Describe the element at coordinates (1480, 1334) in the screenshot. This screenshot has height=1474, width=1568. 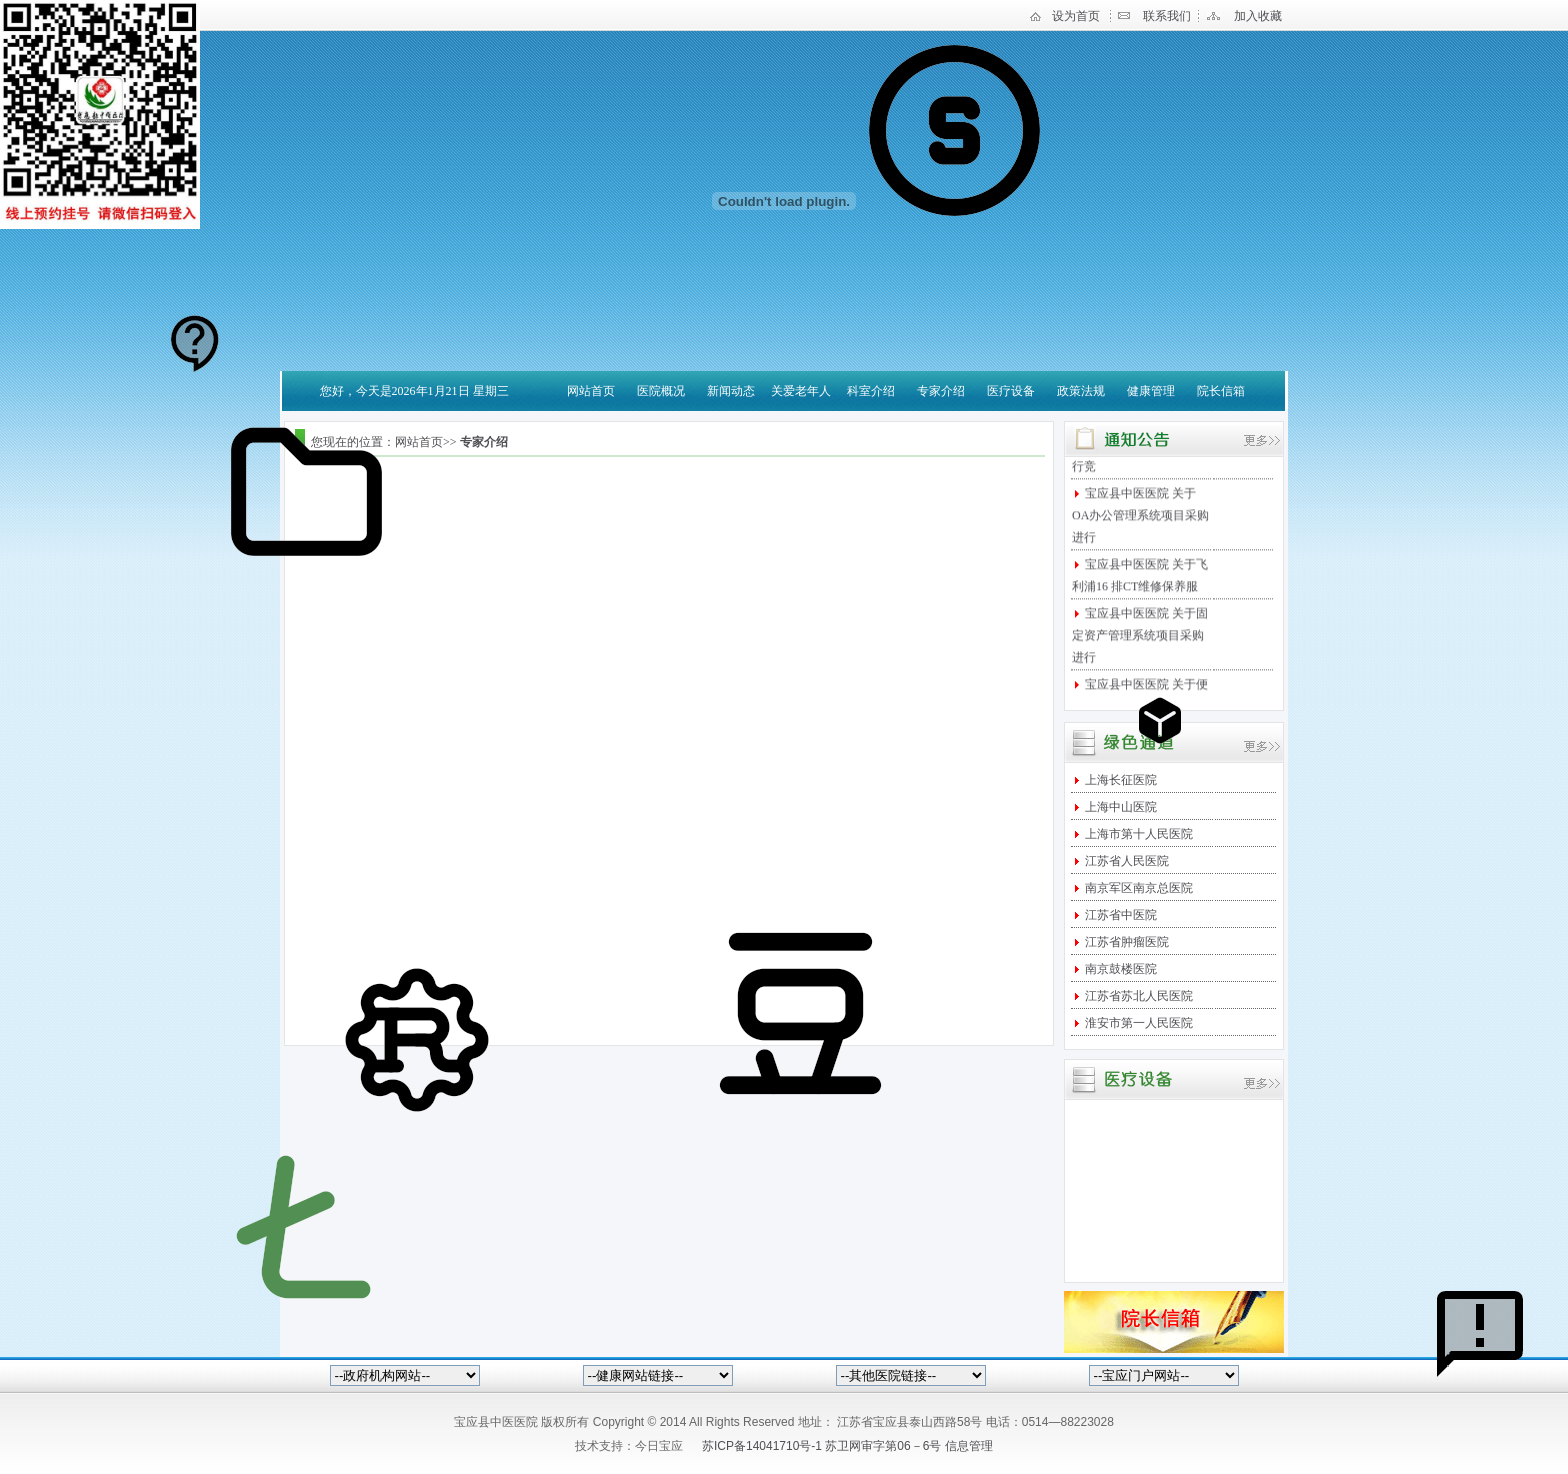
I see `view important announcements or alerts` at that location.